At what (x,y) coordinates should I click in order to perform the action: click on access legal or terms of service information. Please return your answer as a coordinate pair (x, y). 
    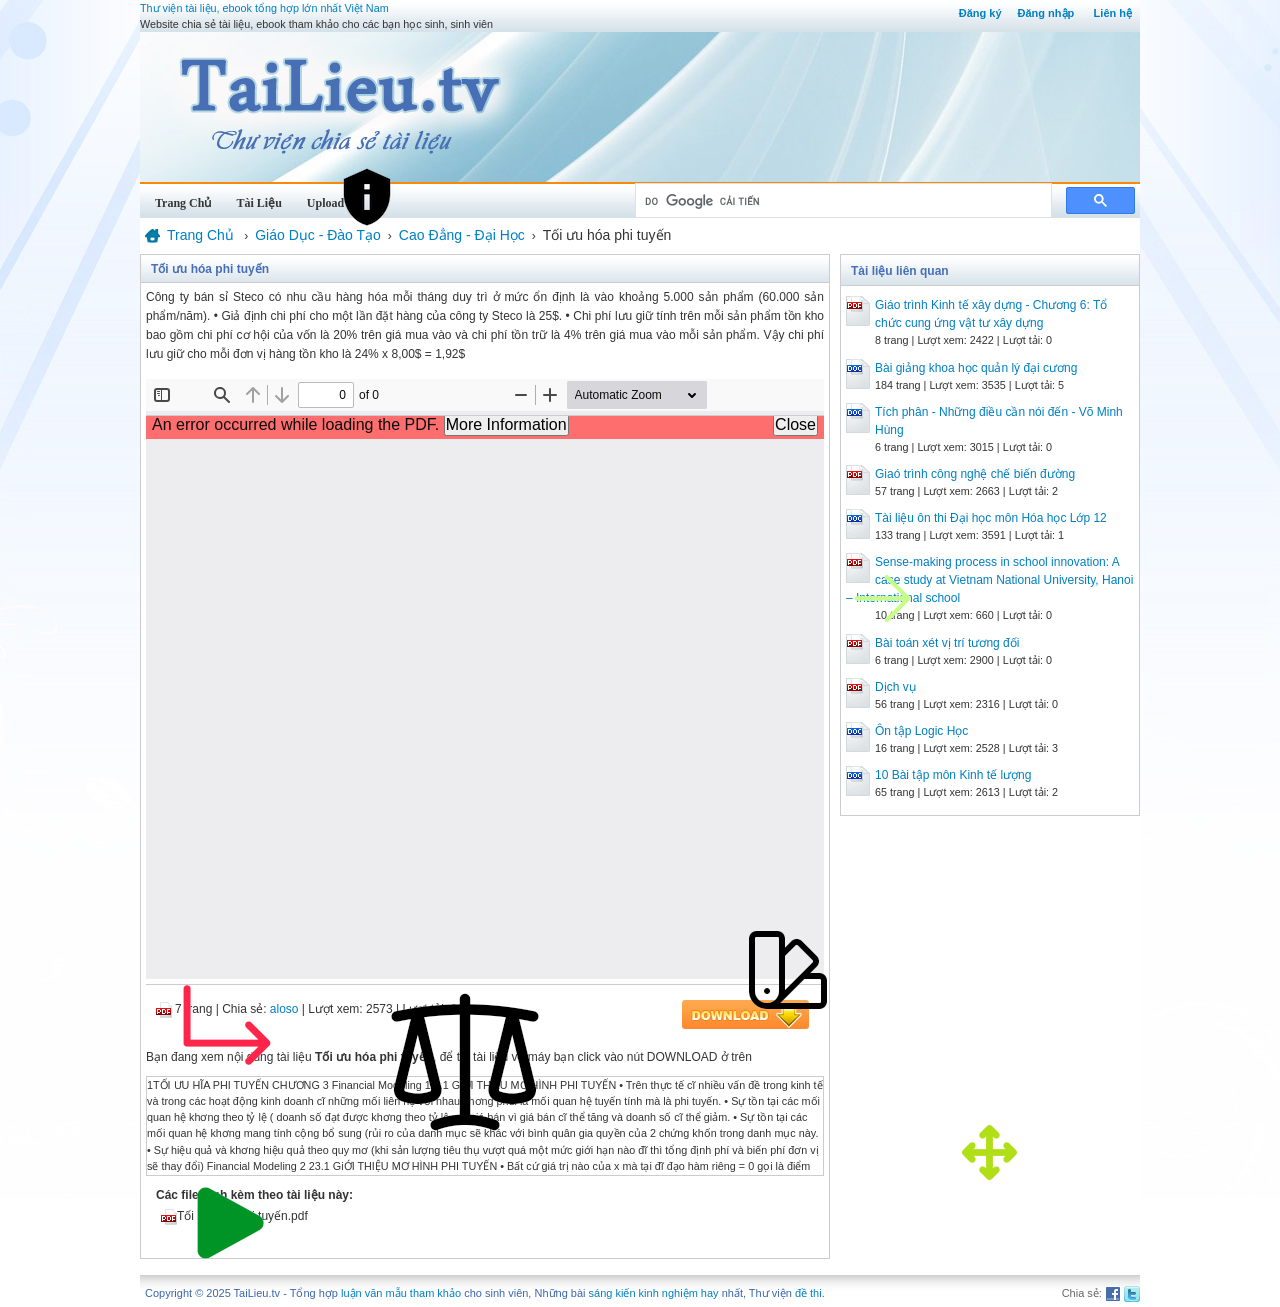
    Looking at the image, I should click on (465, 1062).